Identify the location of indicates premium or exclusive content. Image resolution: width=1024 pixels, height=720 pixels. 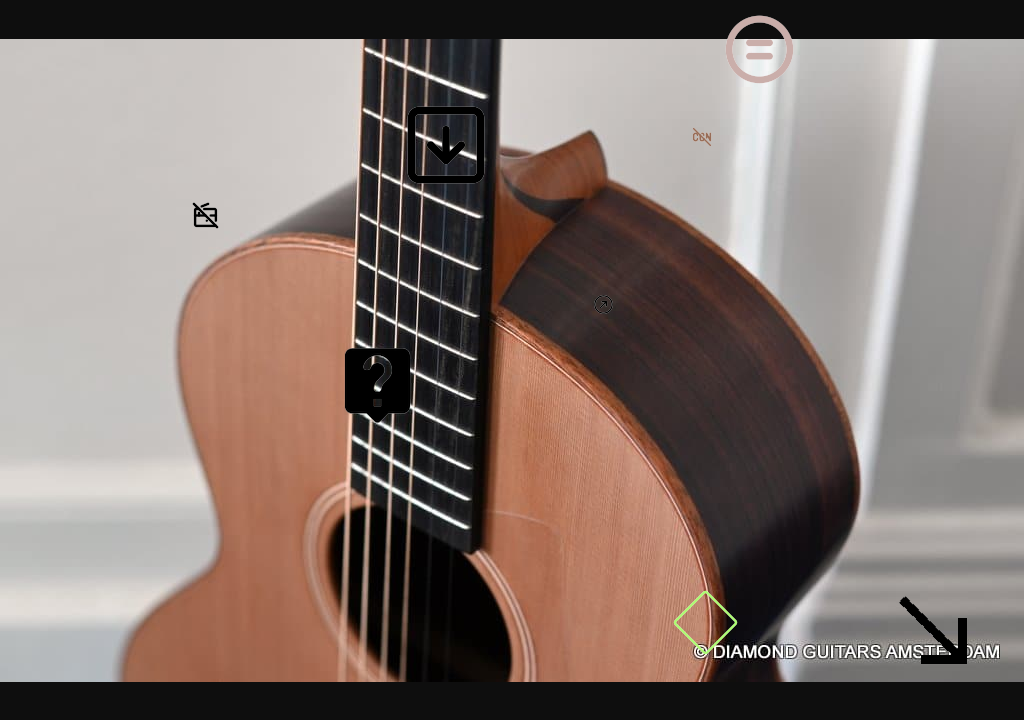
(705, 622).